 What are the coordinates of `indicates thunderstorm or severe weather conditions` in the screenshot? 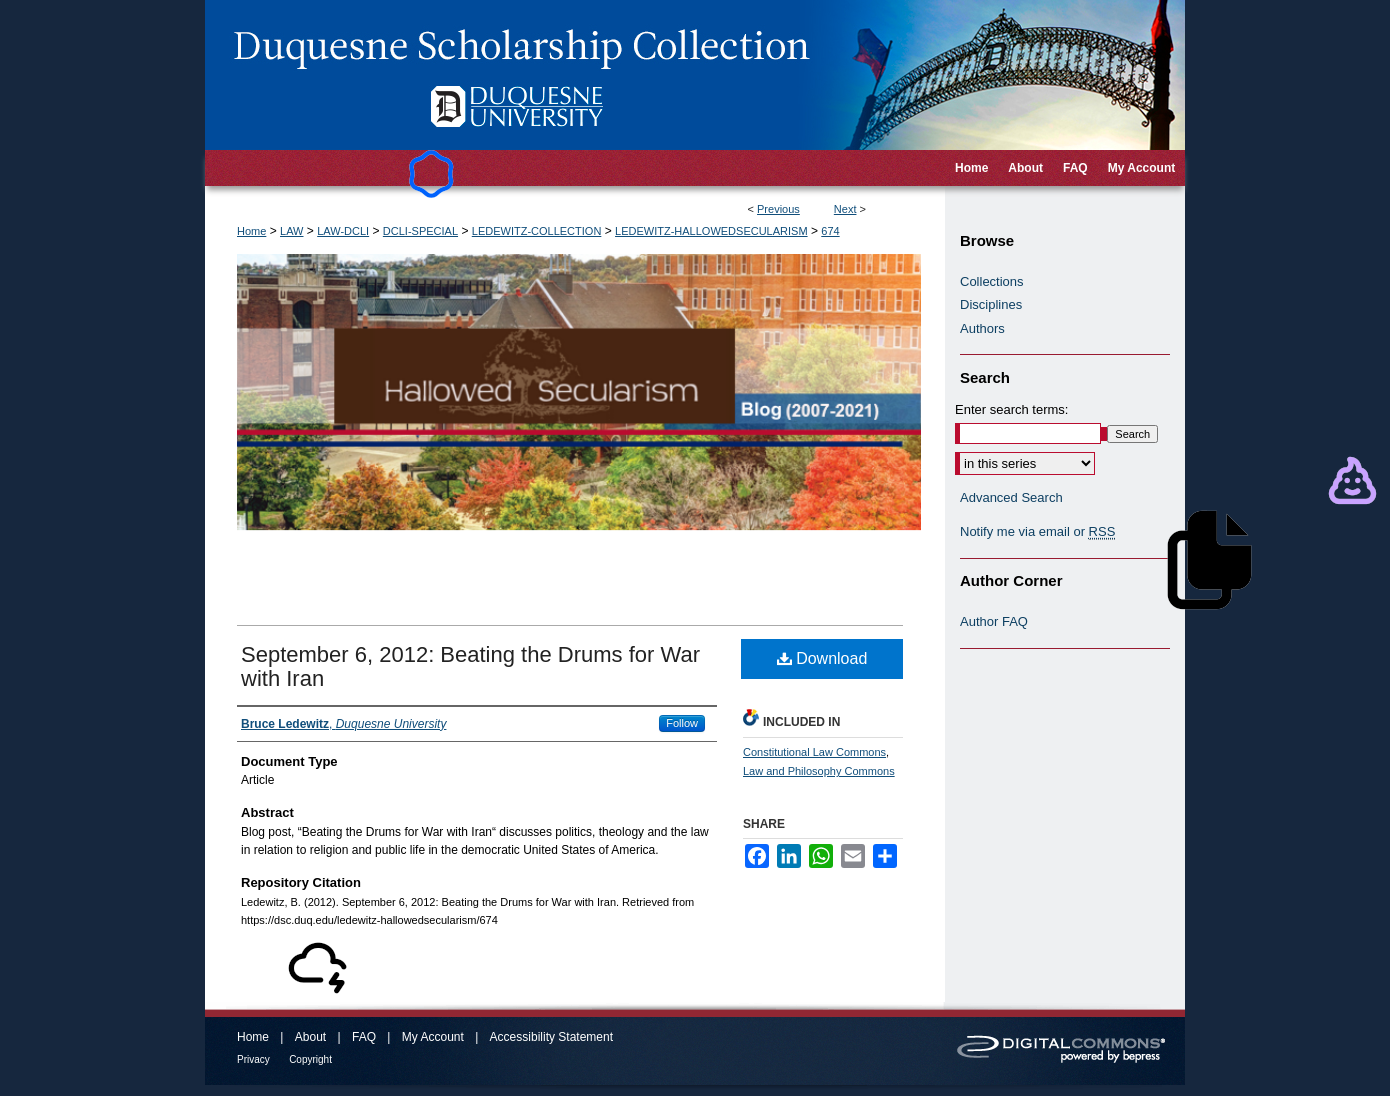 It's located at (318, 964).